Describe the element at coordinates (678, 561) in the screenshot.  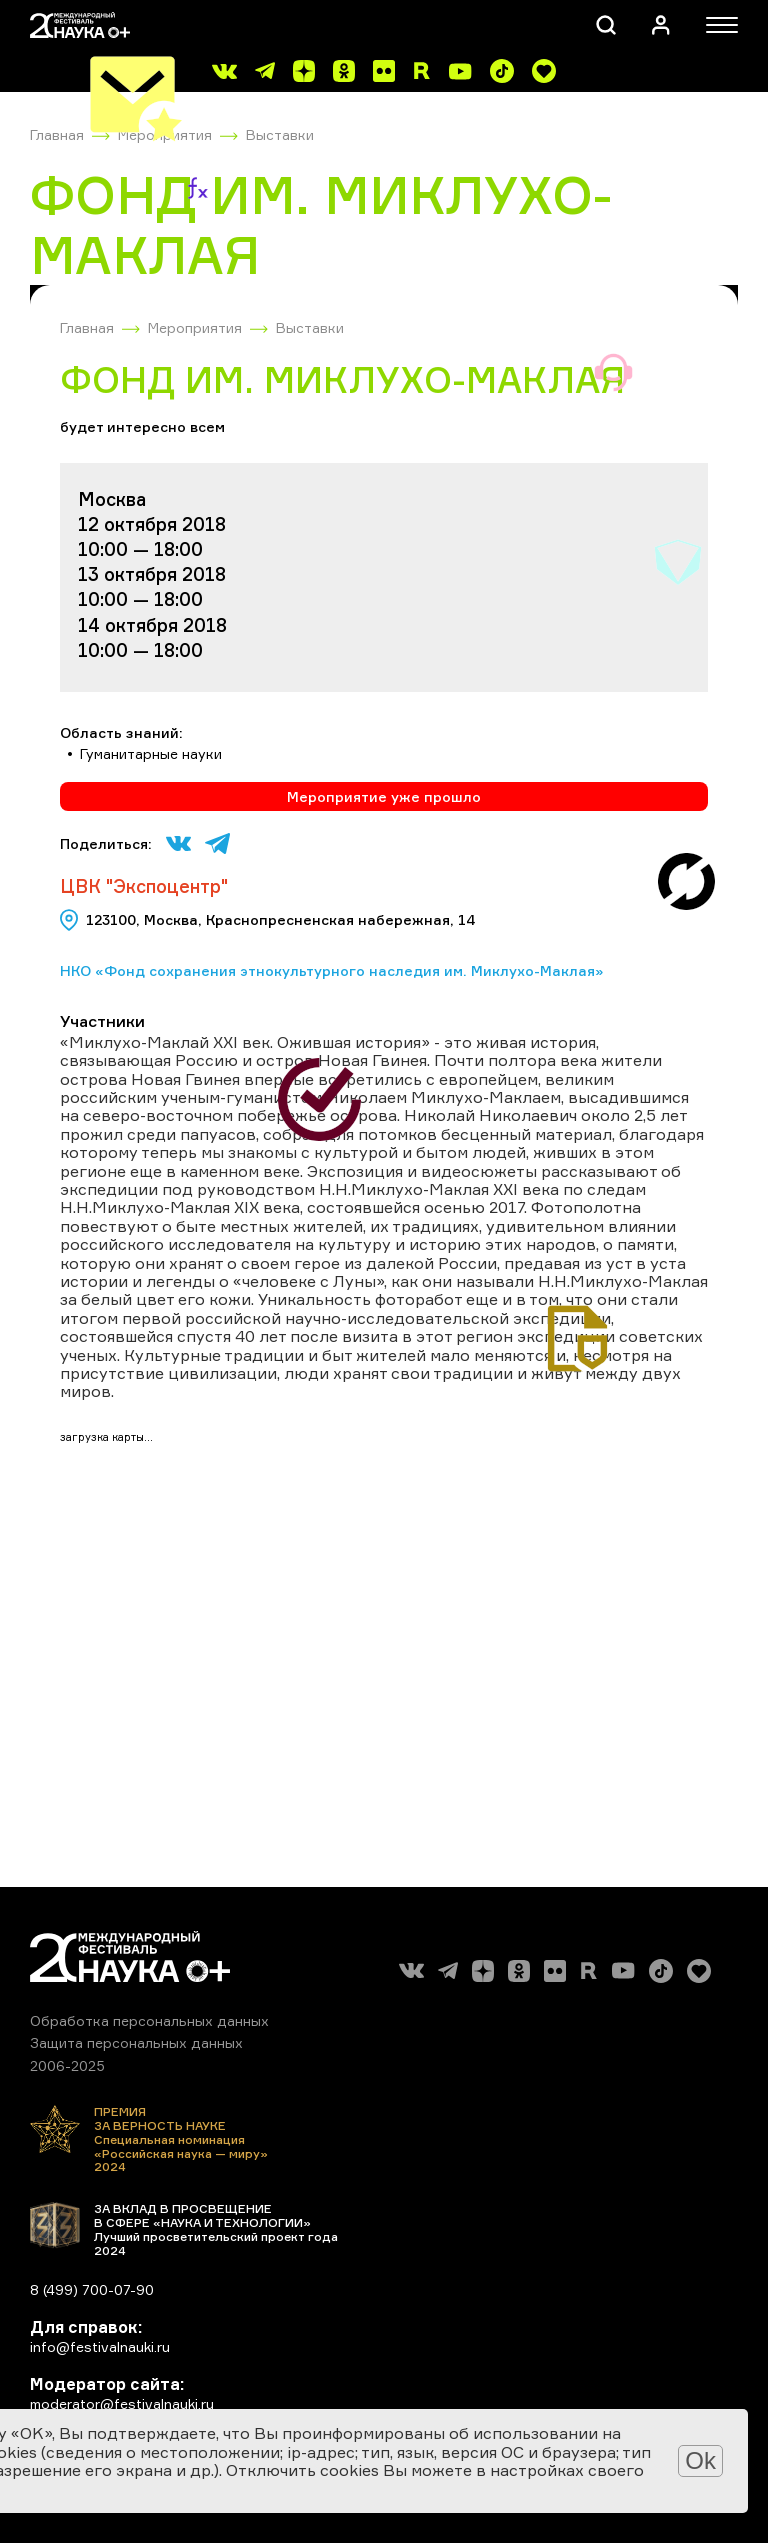
I see `openbase logo` at that location.